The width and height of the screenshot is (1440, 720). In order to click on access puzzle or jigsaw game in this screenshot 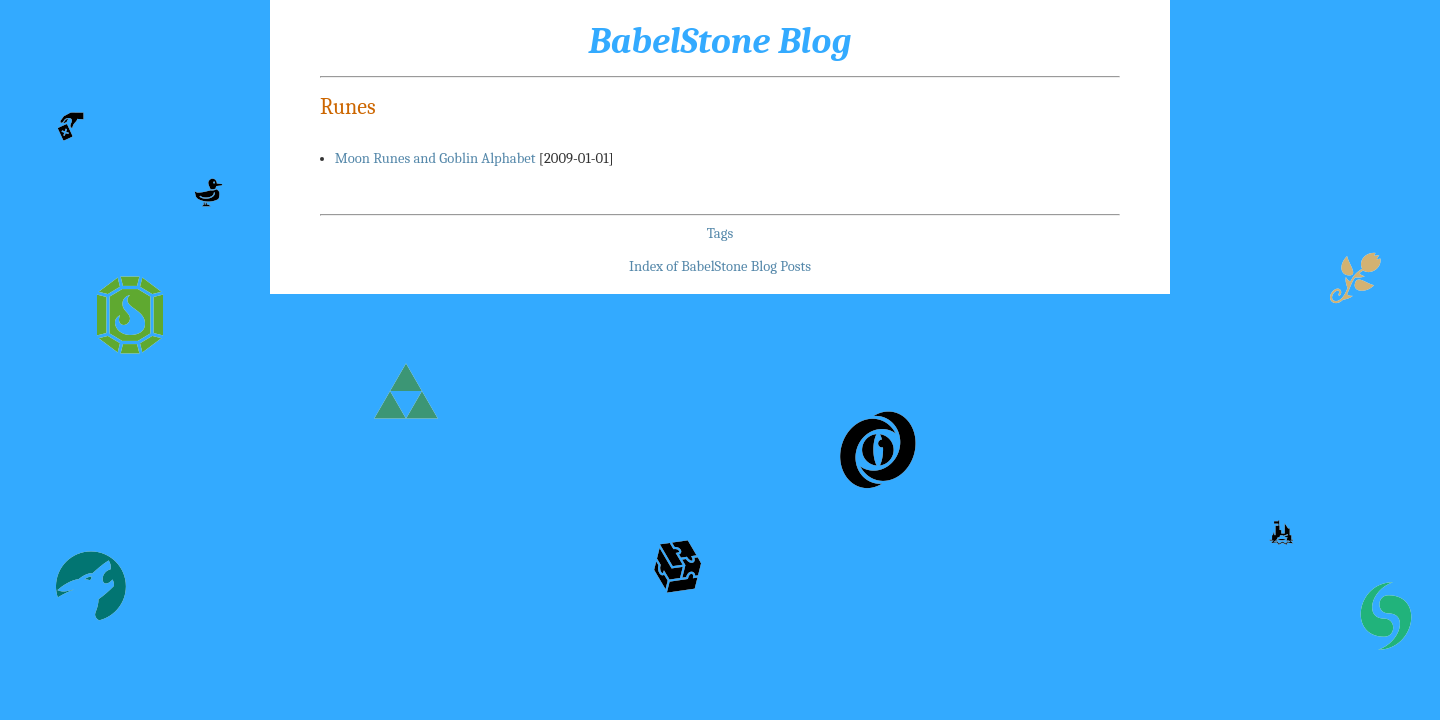, I will do `click(677, 566)`.